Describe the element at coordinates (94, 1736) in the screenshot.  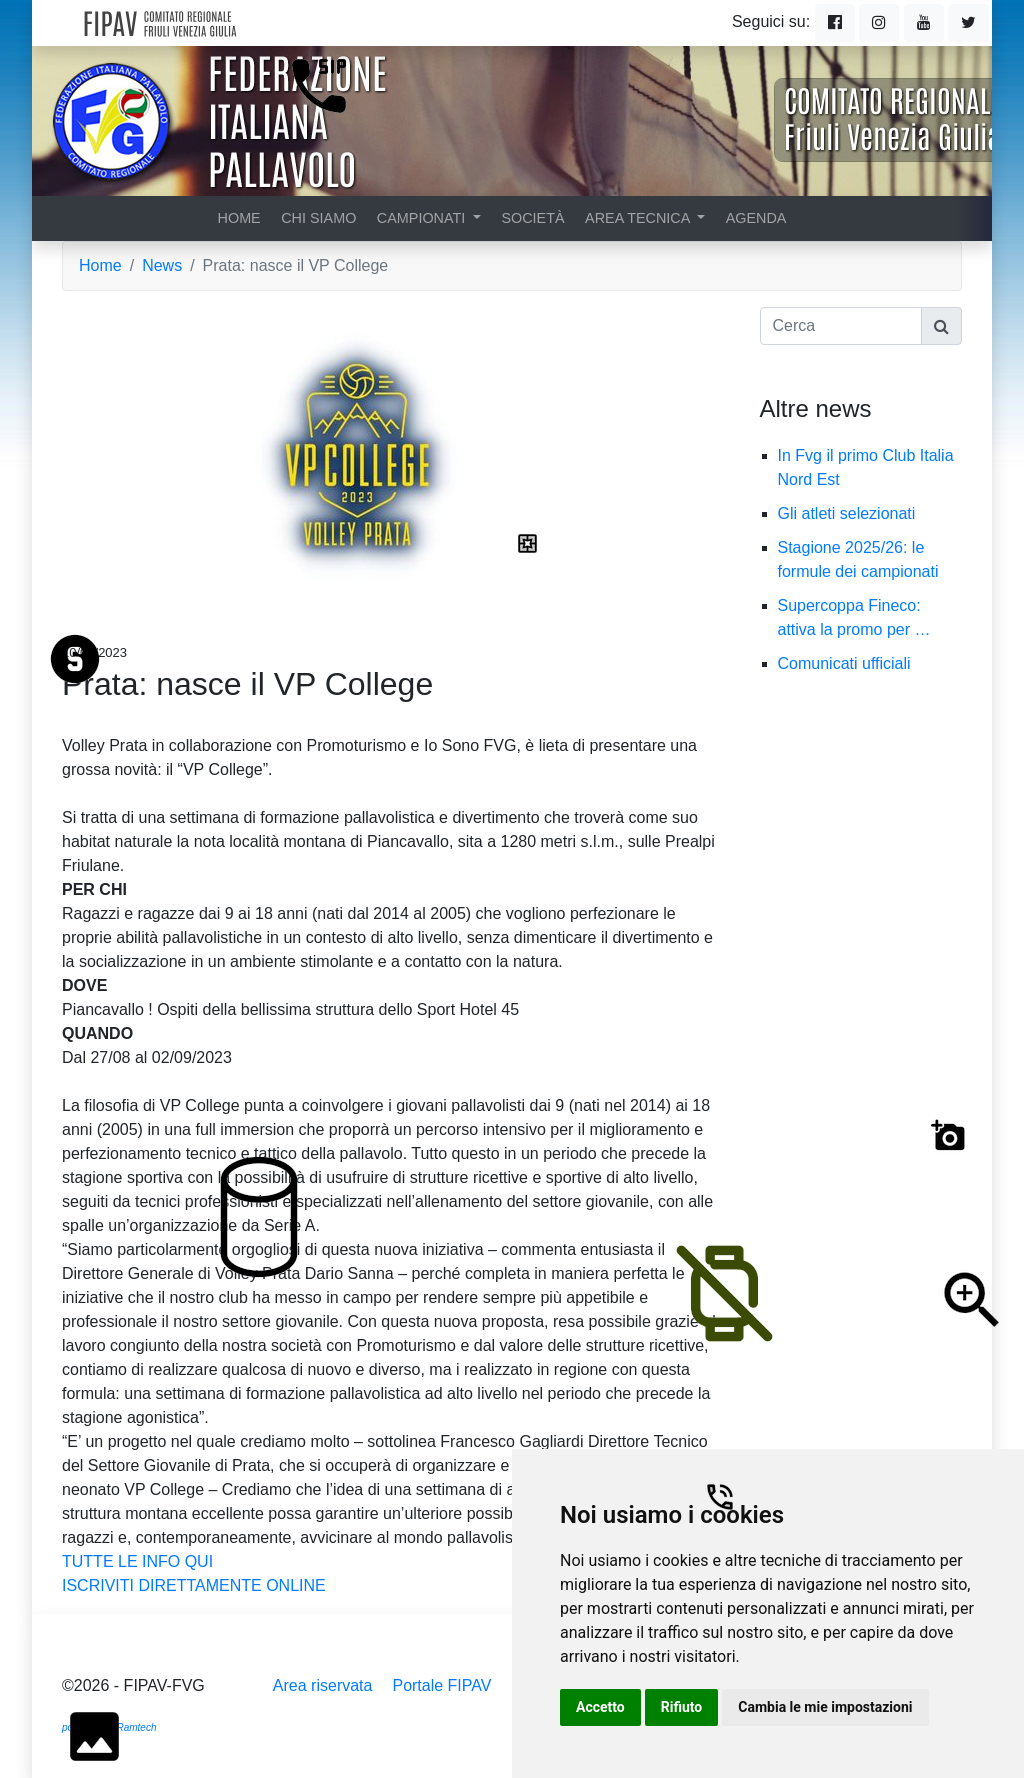
I see `insert or add an image` at that location.